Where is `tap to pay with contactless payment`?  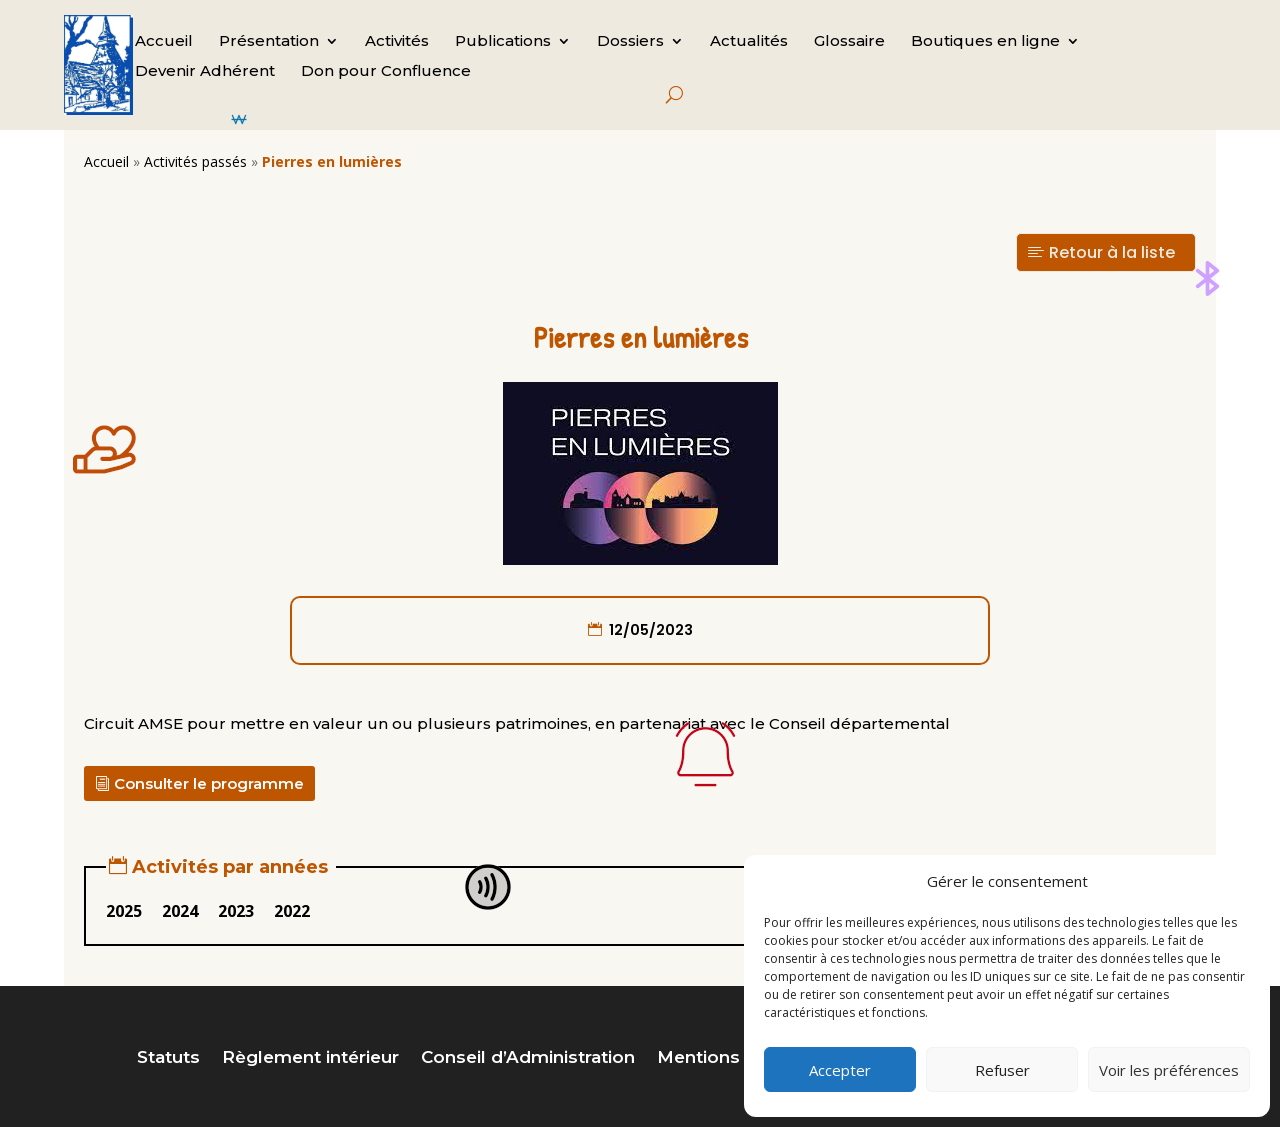 tap to pay with contactless payment is located at coordinates (488, 887).